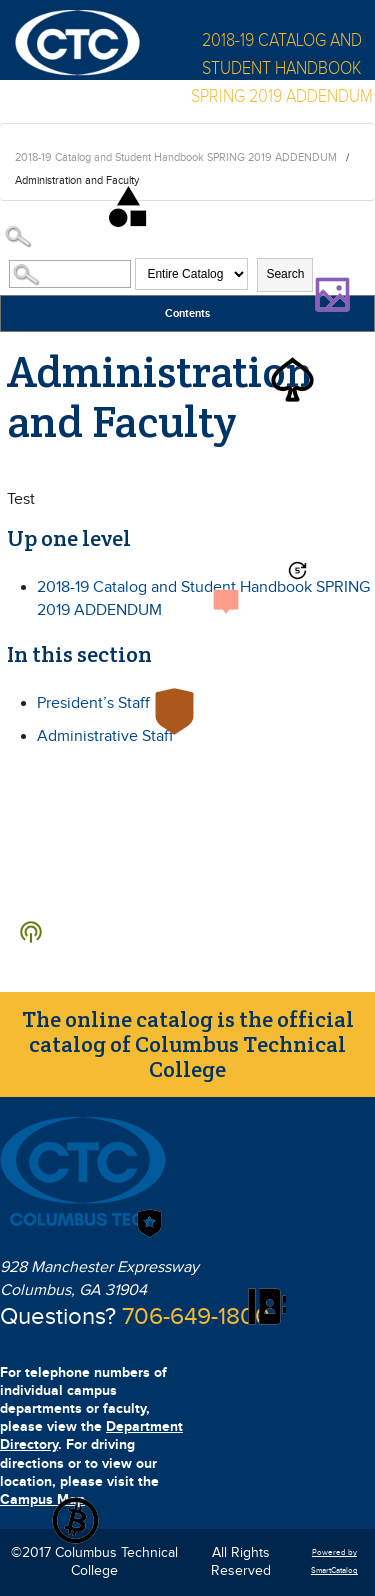 This screenshot has width=375, height=1596. What do you see at coordinates (297, 570) in the screenshot?
I see `skip forward 5 seconds in media playback` at bounding box center [297, 570].